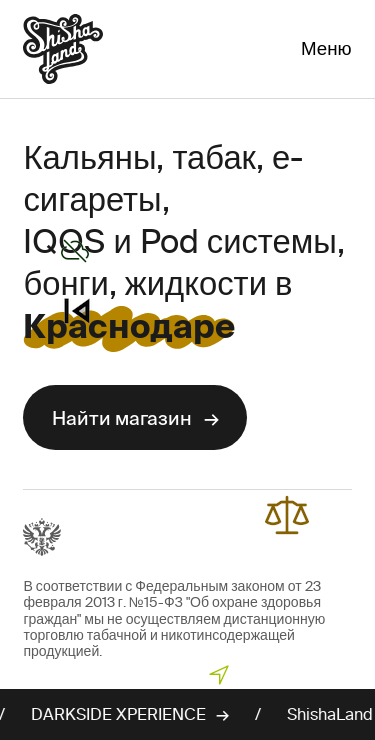 The image size is (375, 740). I want to click on skip to the previous track, so click(77, 311).